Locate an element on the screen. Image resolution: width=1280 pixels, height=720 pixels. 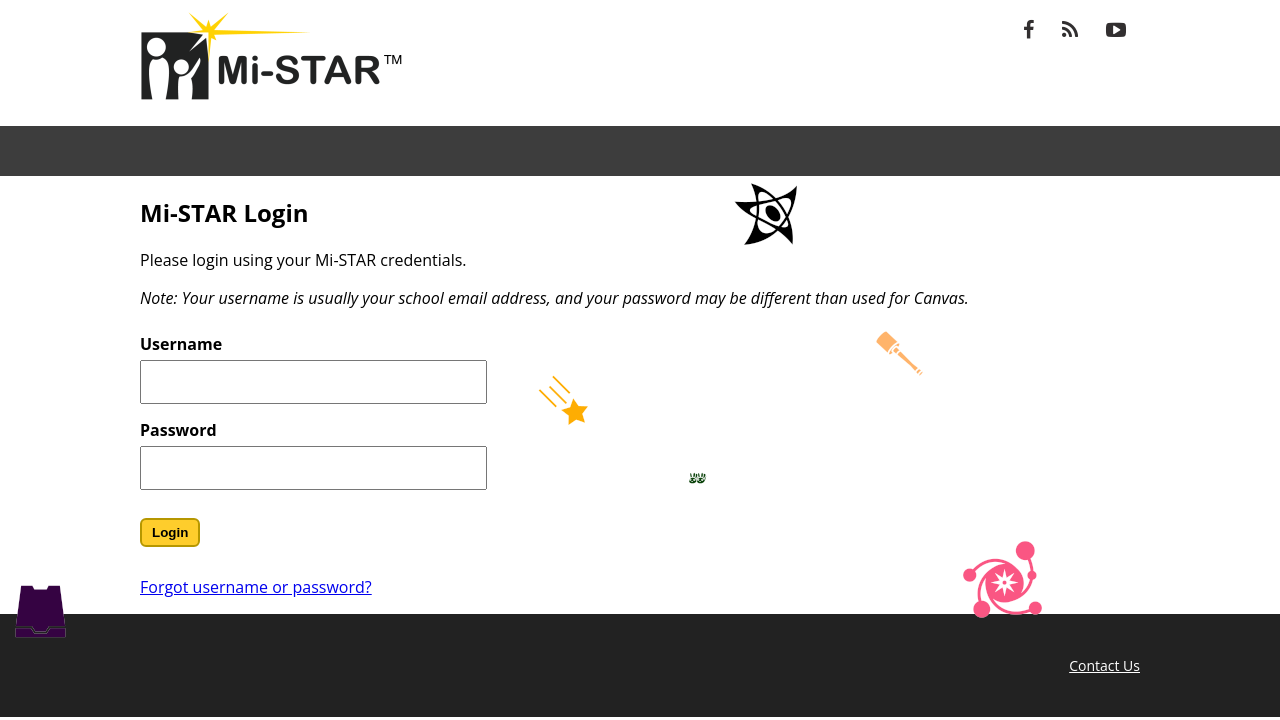
indicates a shooting star event or animation is located at coordinates (563, 400).